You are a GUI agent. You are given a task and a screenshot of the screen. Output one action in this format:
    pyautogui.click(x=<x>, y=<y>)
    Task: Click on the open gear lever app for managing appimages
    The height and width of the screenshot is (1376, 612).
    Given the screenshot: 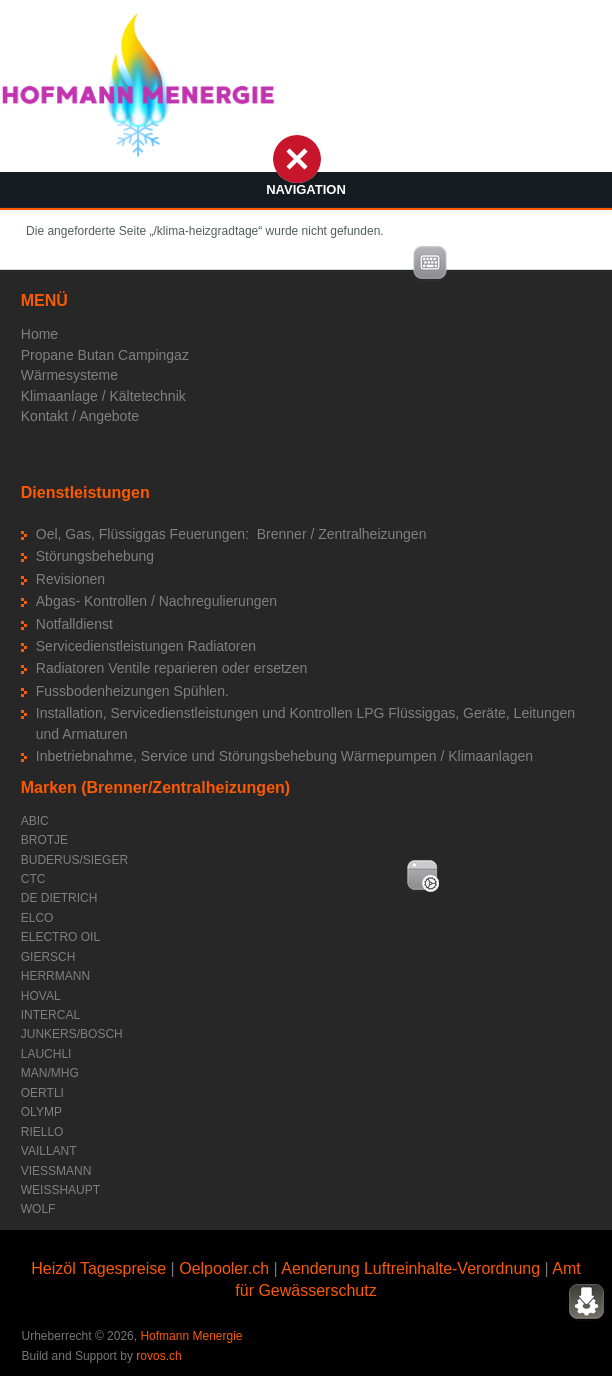 What is the action you would take?
    pyautogui.click(x=586, y=1301)
    